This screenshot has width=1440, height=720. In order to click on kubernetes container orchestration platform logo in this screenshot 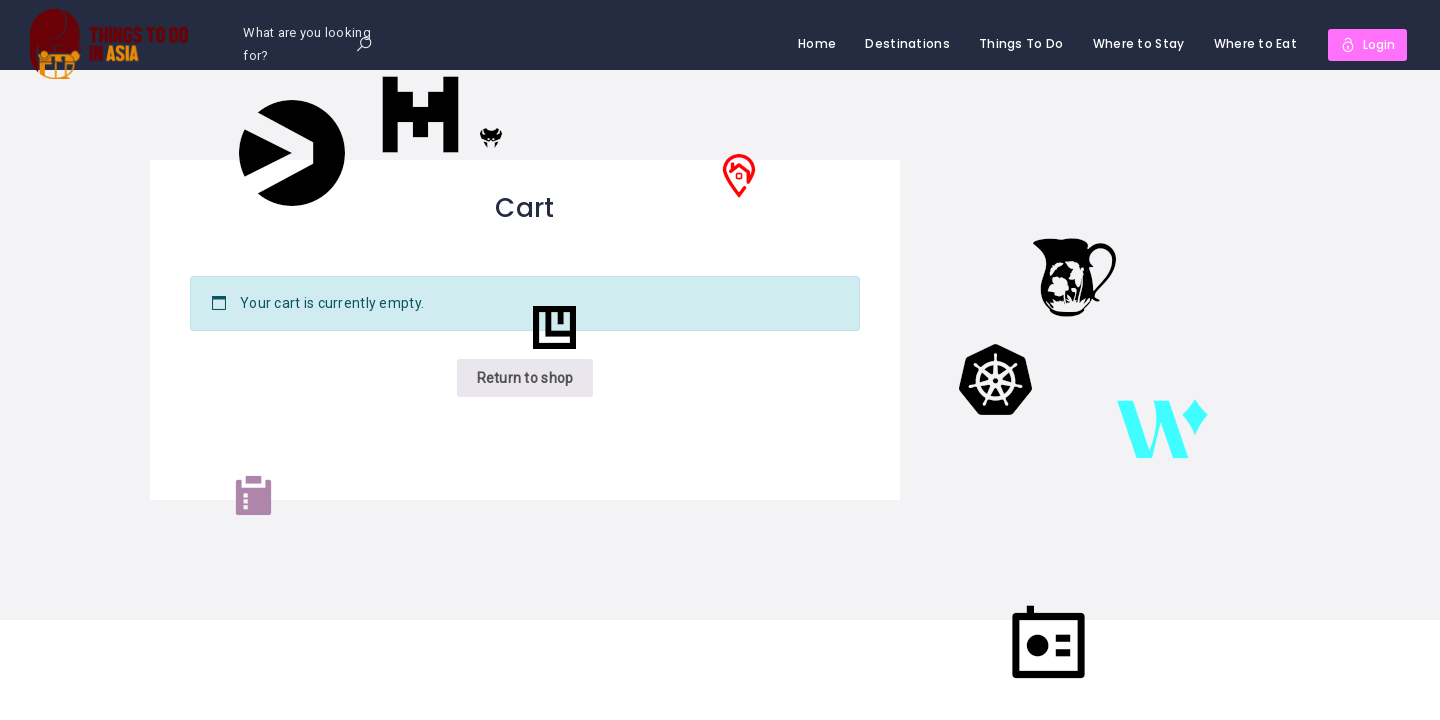, I will do `click(995, 379)`.